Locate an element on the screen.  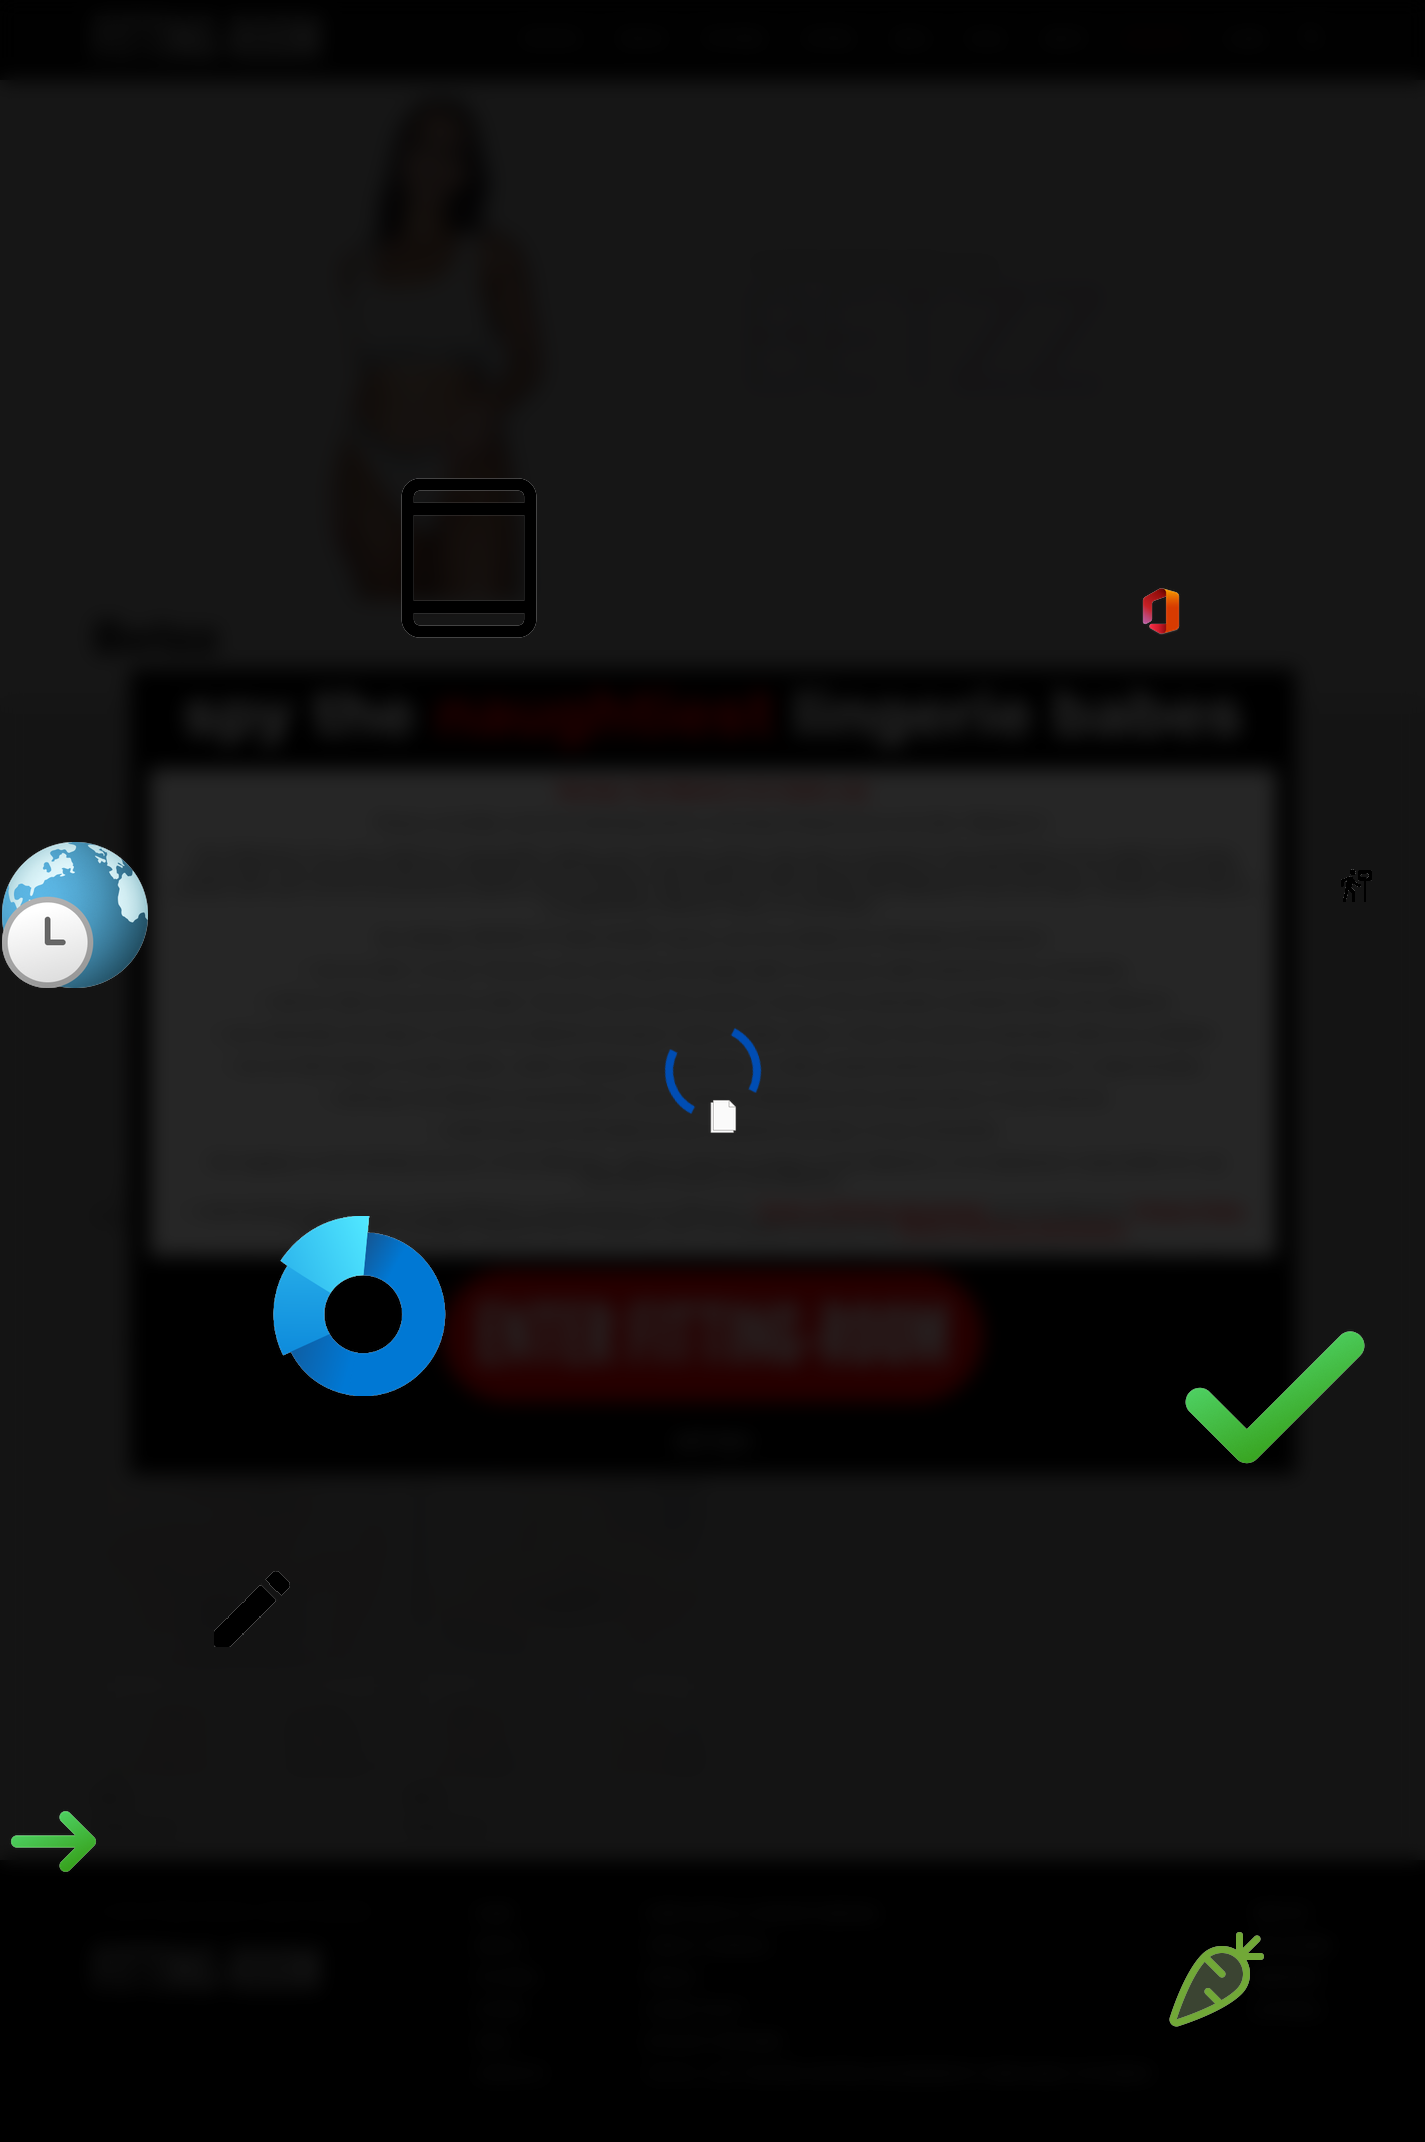
indicates task or action completed successfully is located at coordinates (1275, 1402).